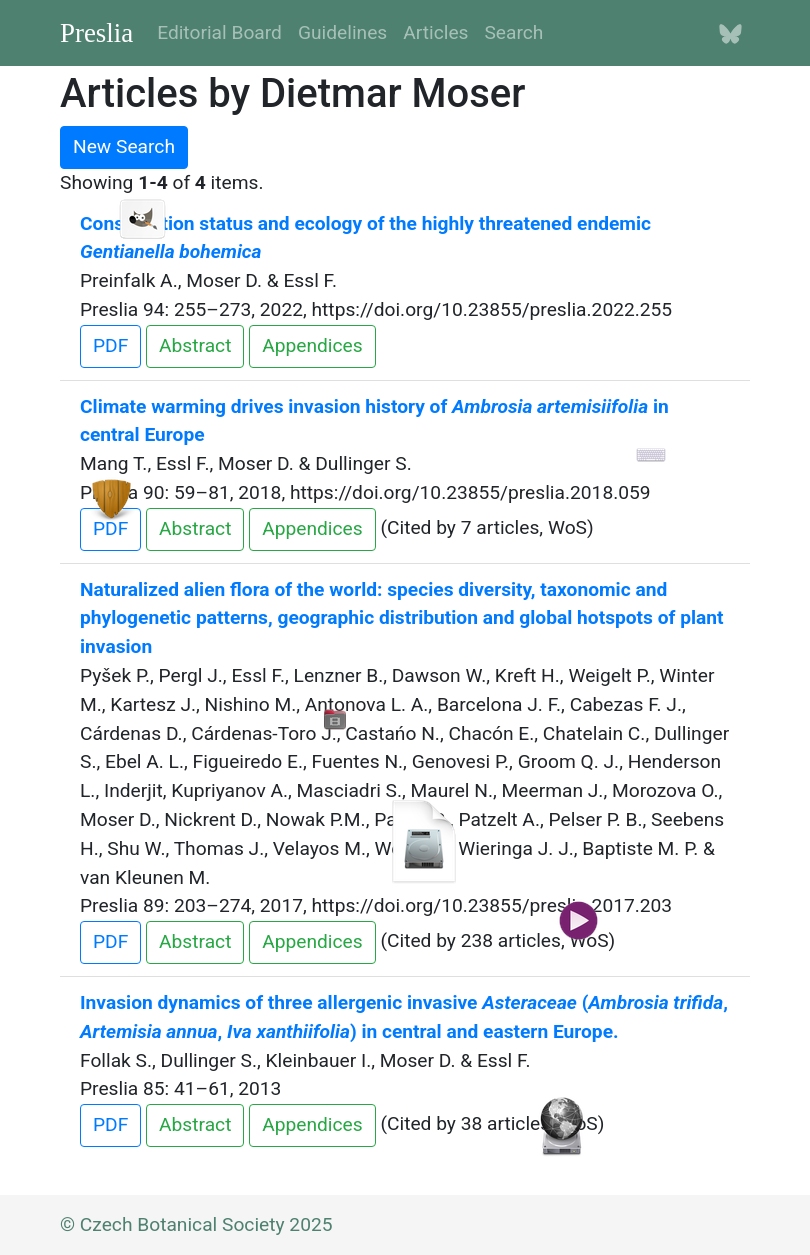 This screenshot has height=1255, width=810. Describe the element at coordinates (578, 920) in the screenshot. I see `indicates video content or media files` at that location.